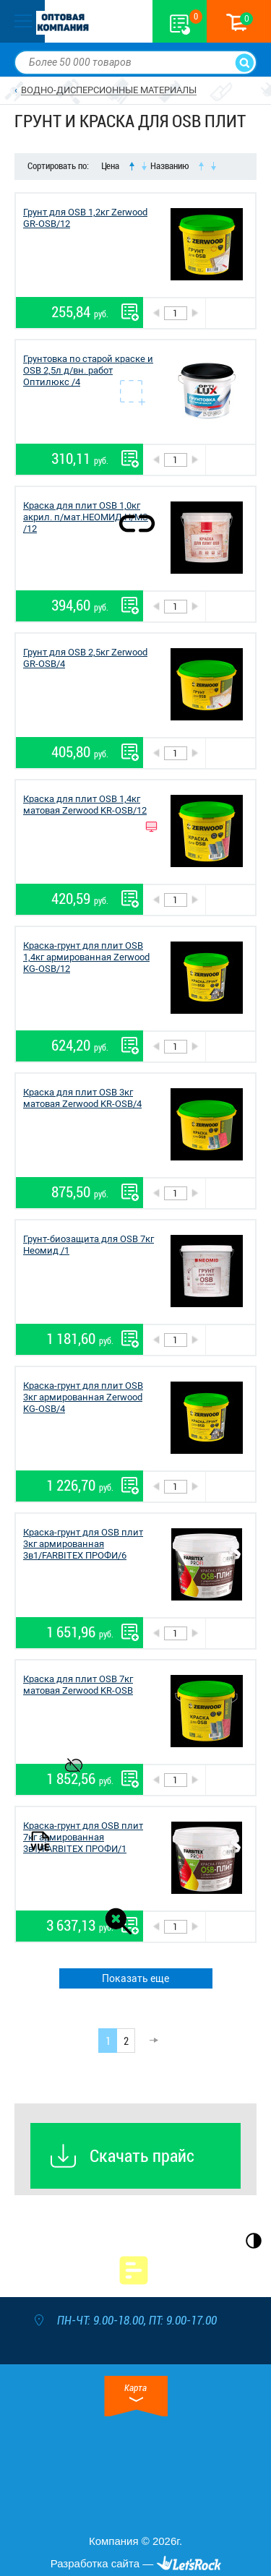  Describe the element at coordinates (151, 826) in the screenshot. I see `switch to desktop view` at that location.